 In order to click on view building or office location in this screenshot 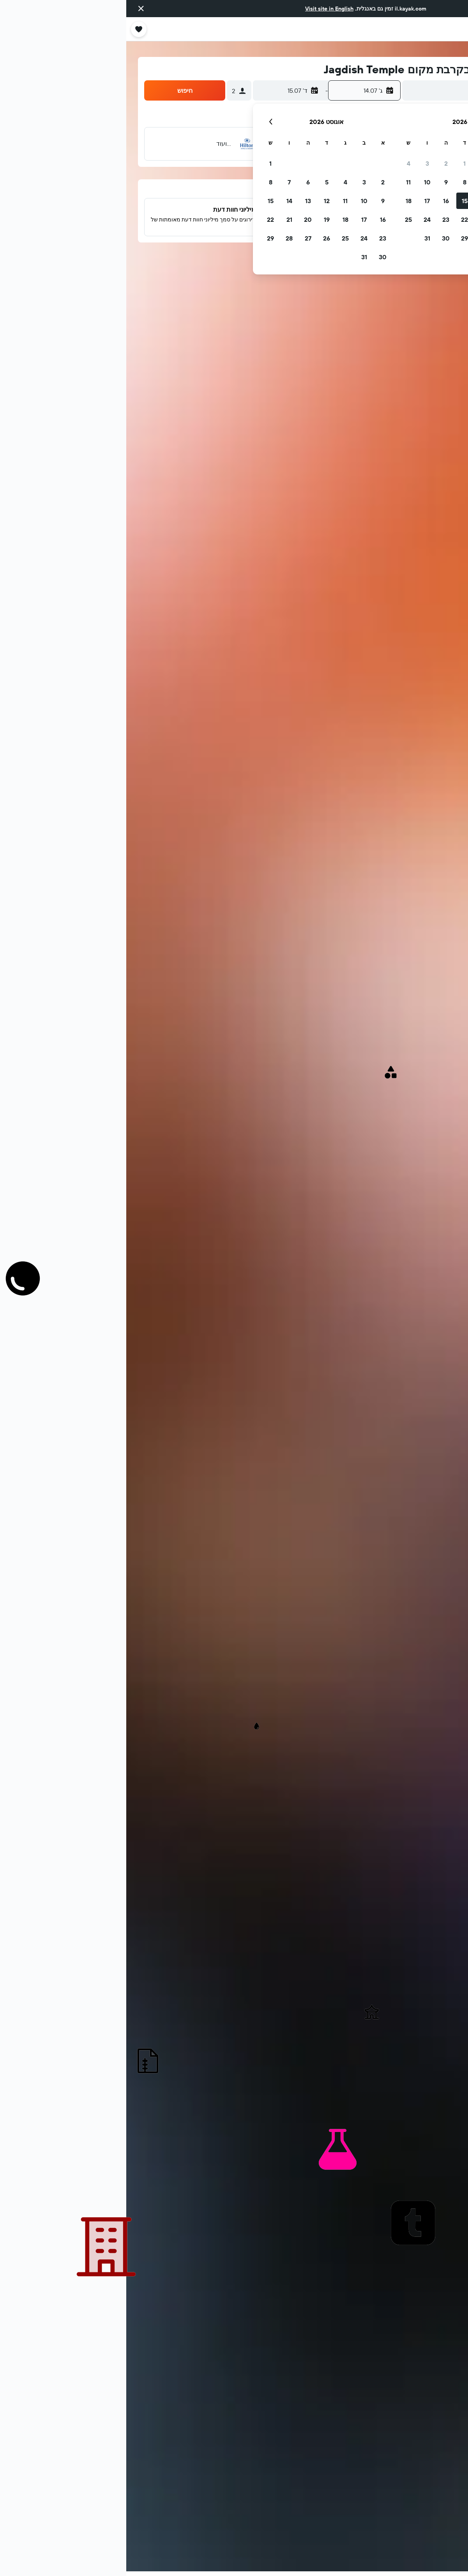, I will do `click(106, 2247)`.